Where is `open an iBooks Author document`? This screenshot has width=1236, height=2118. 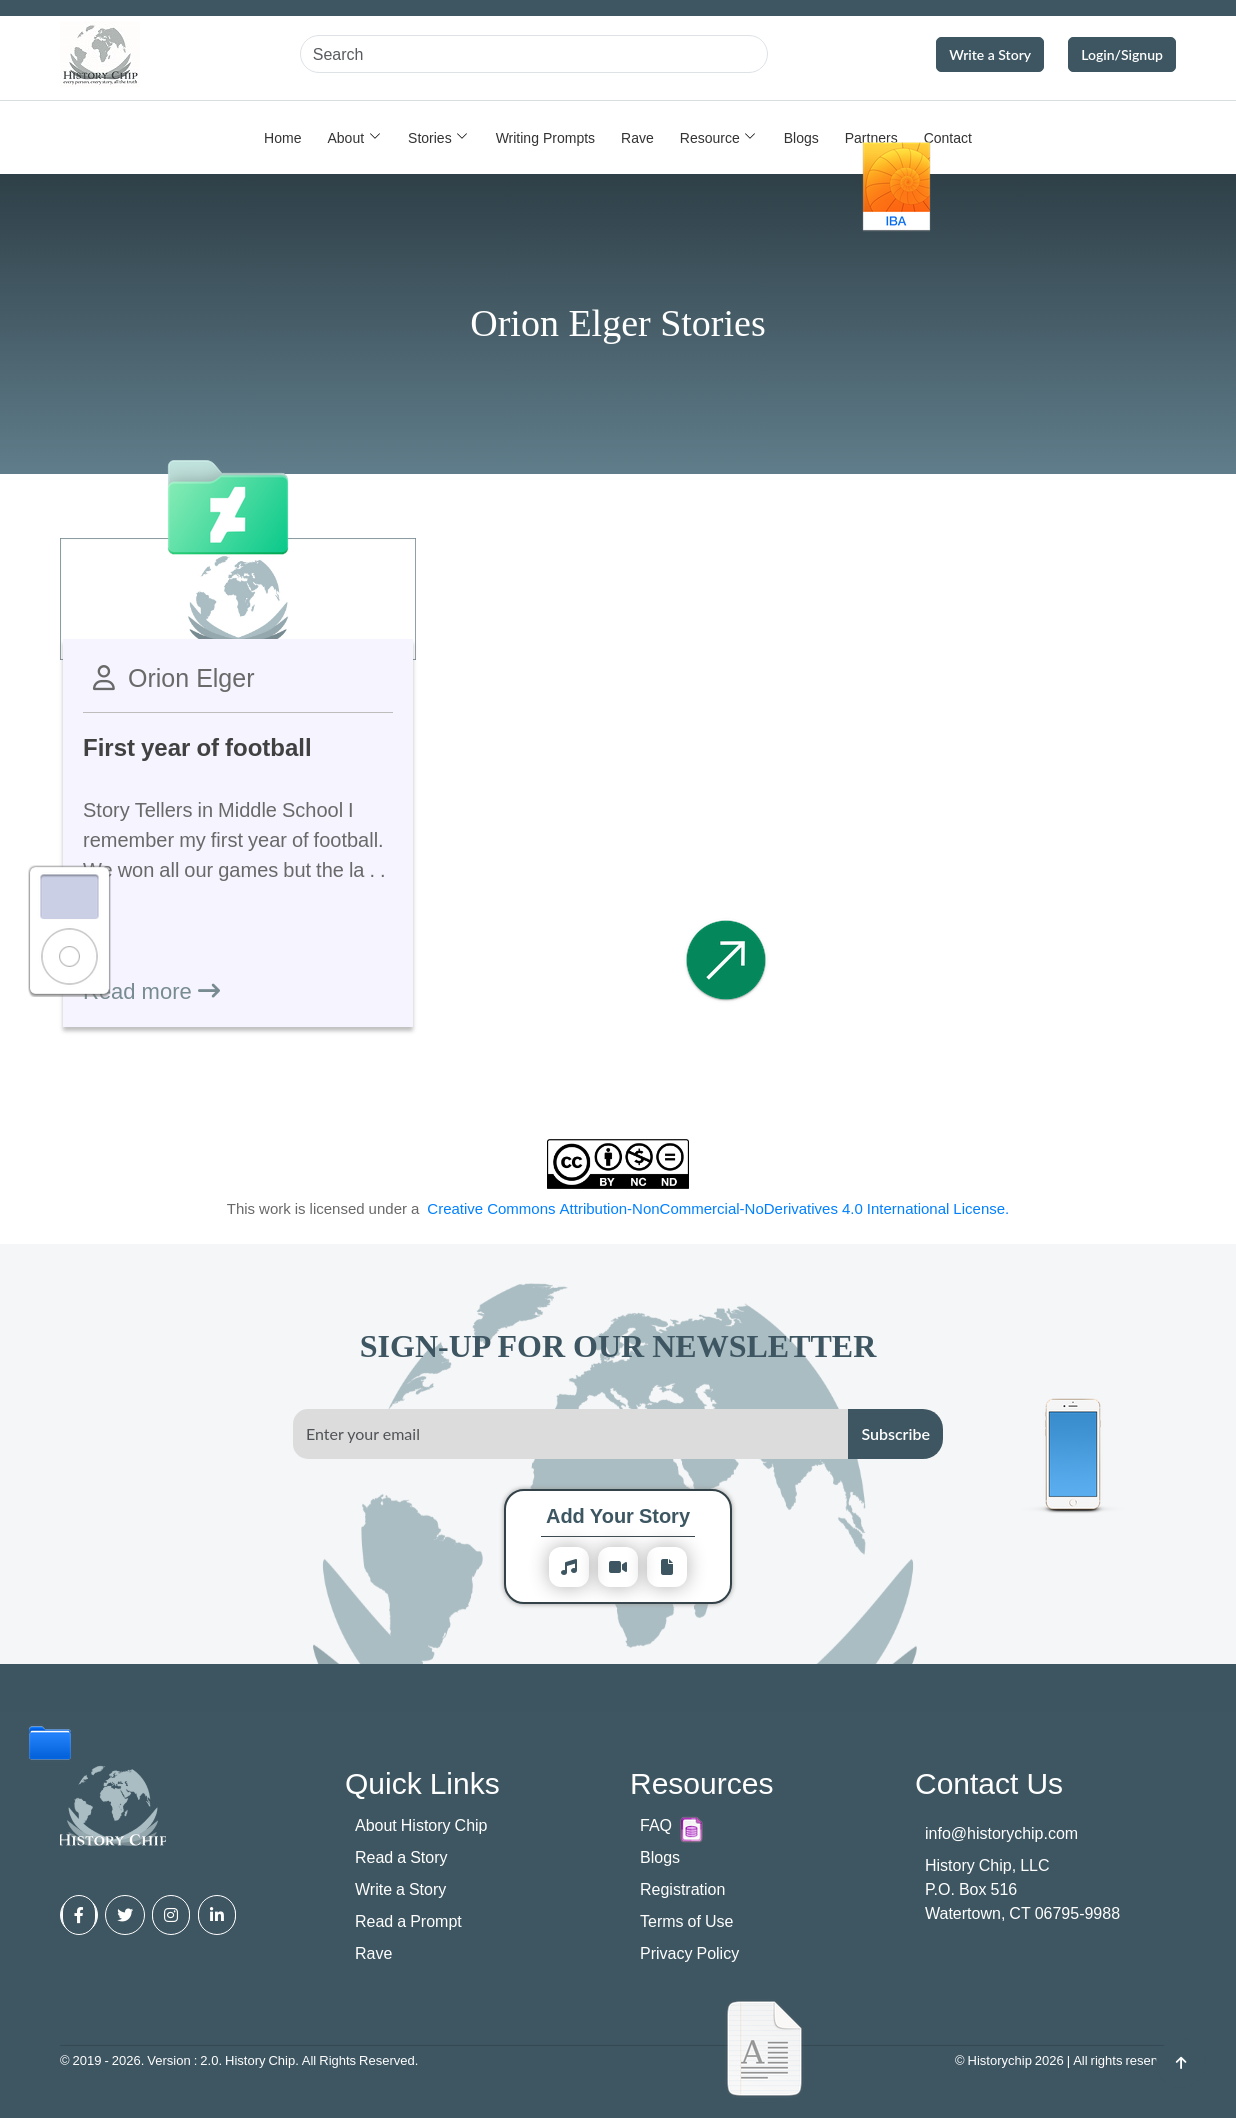
open an iBooks Author document is located at coordinates (896, 188).